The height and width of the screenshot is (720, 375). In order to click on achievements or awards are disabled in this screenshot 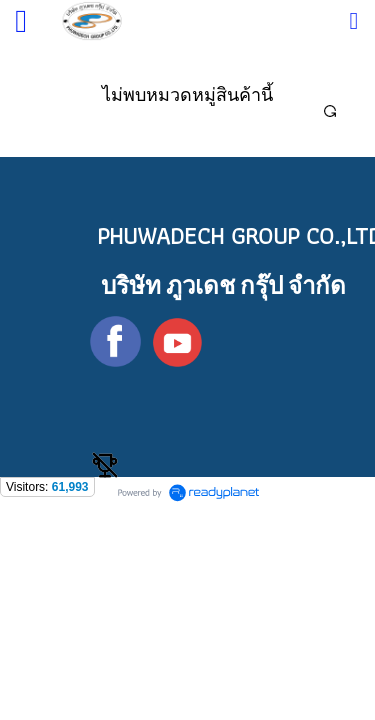, I will do `click(105, 465)`.